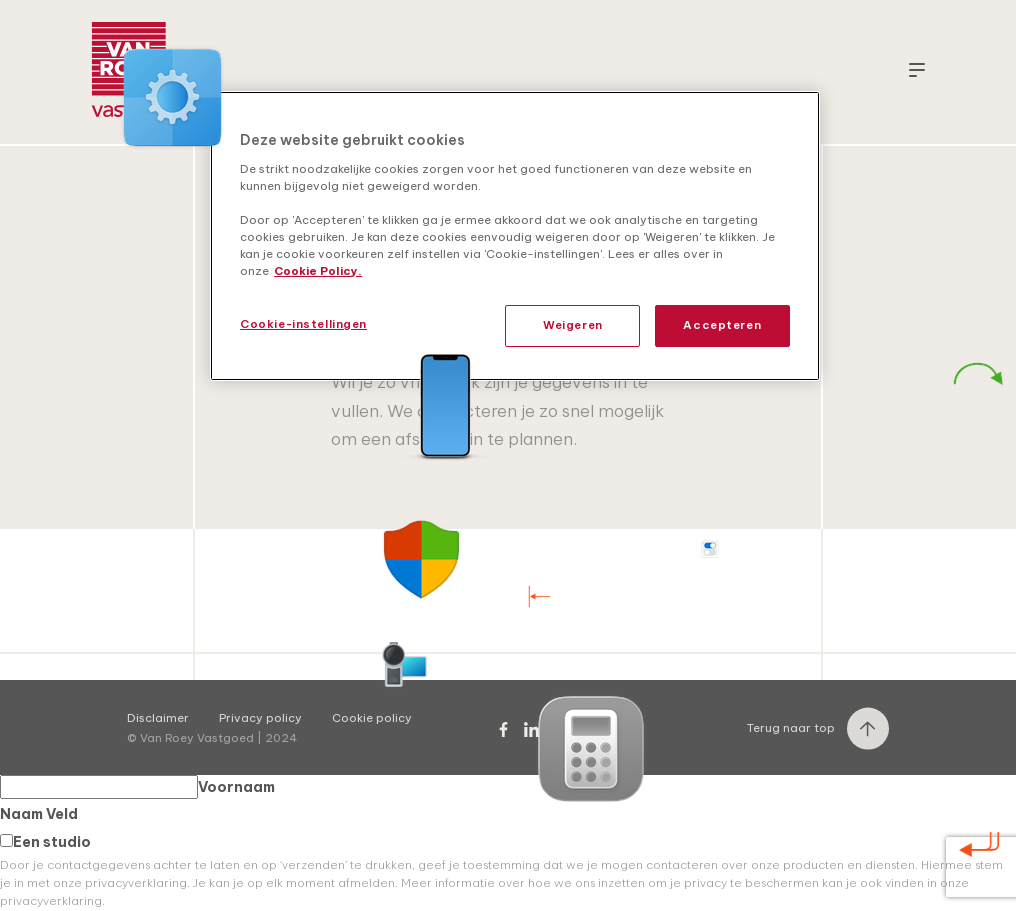 This screenshot has width=1016, height=911. I want to click on go to the first item in a list or sequence, so click(539, 596).